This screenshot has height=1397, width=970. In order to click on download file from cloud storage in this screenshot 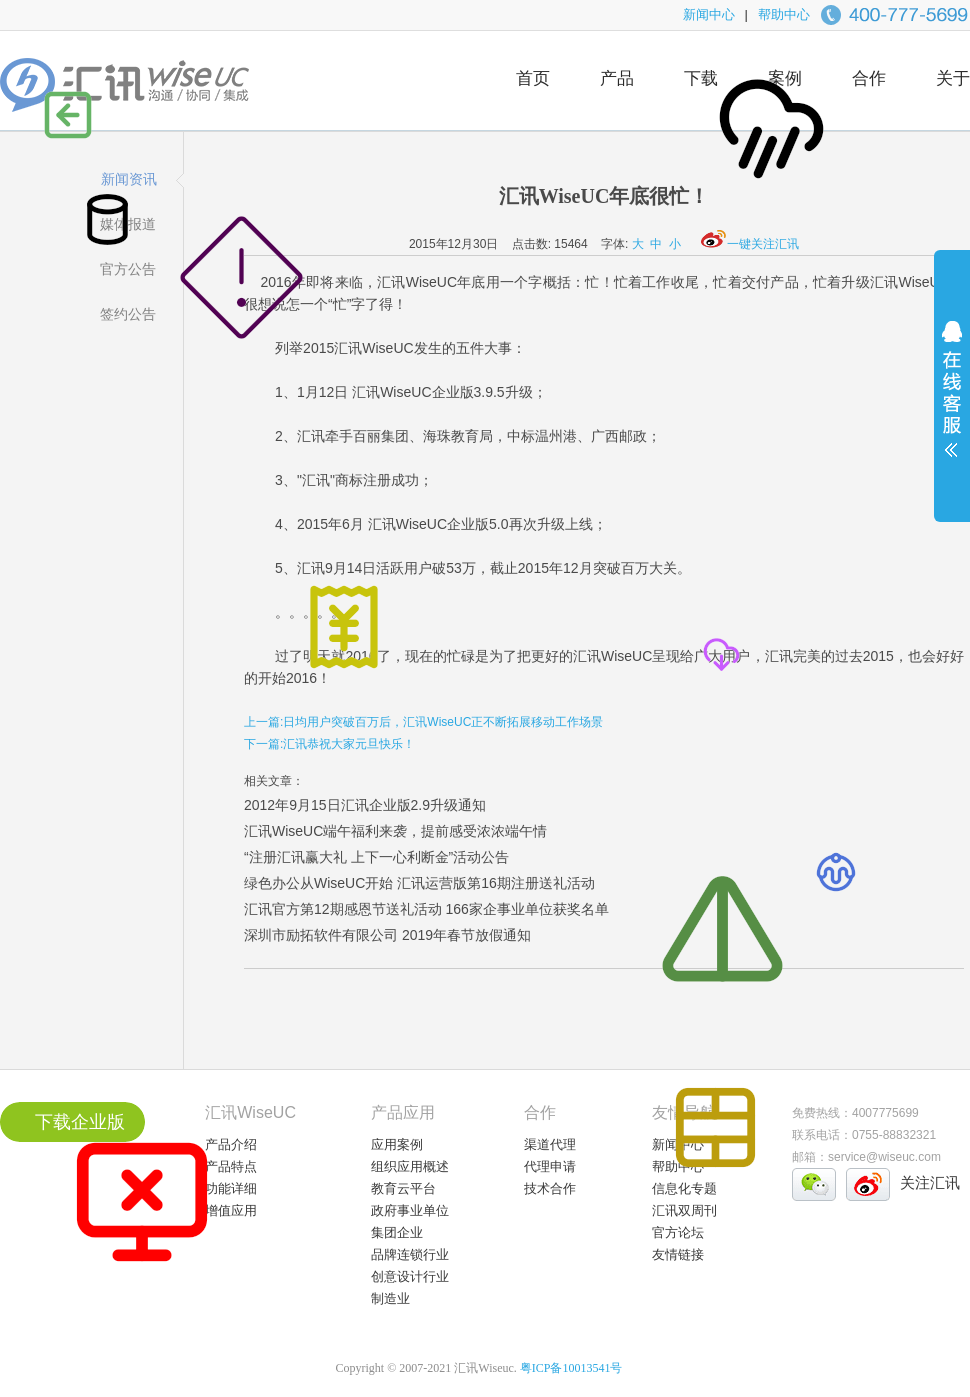, I will do `click(721, 654)`.